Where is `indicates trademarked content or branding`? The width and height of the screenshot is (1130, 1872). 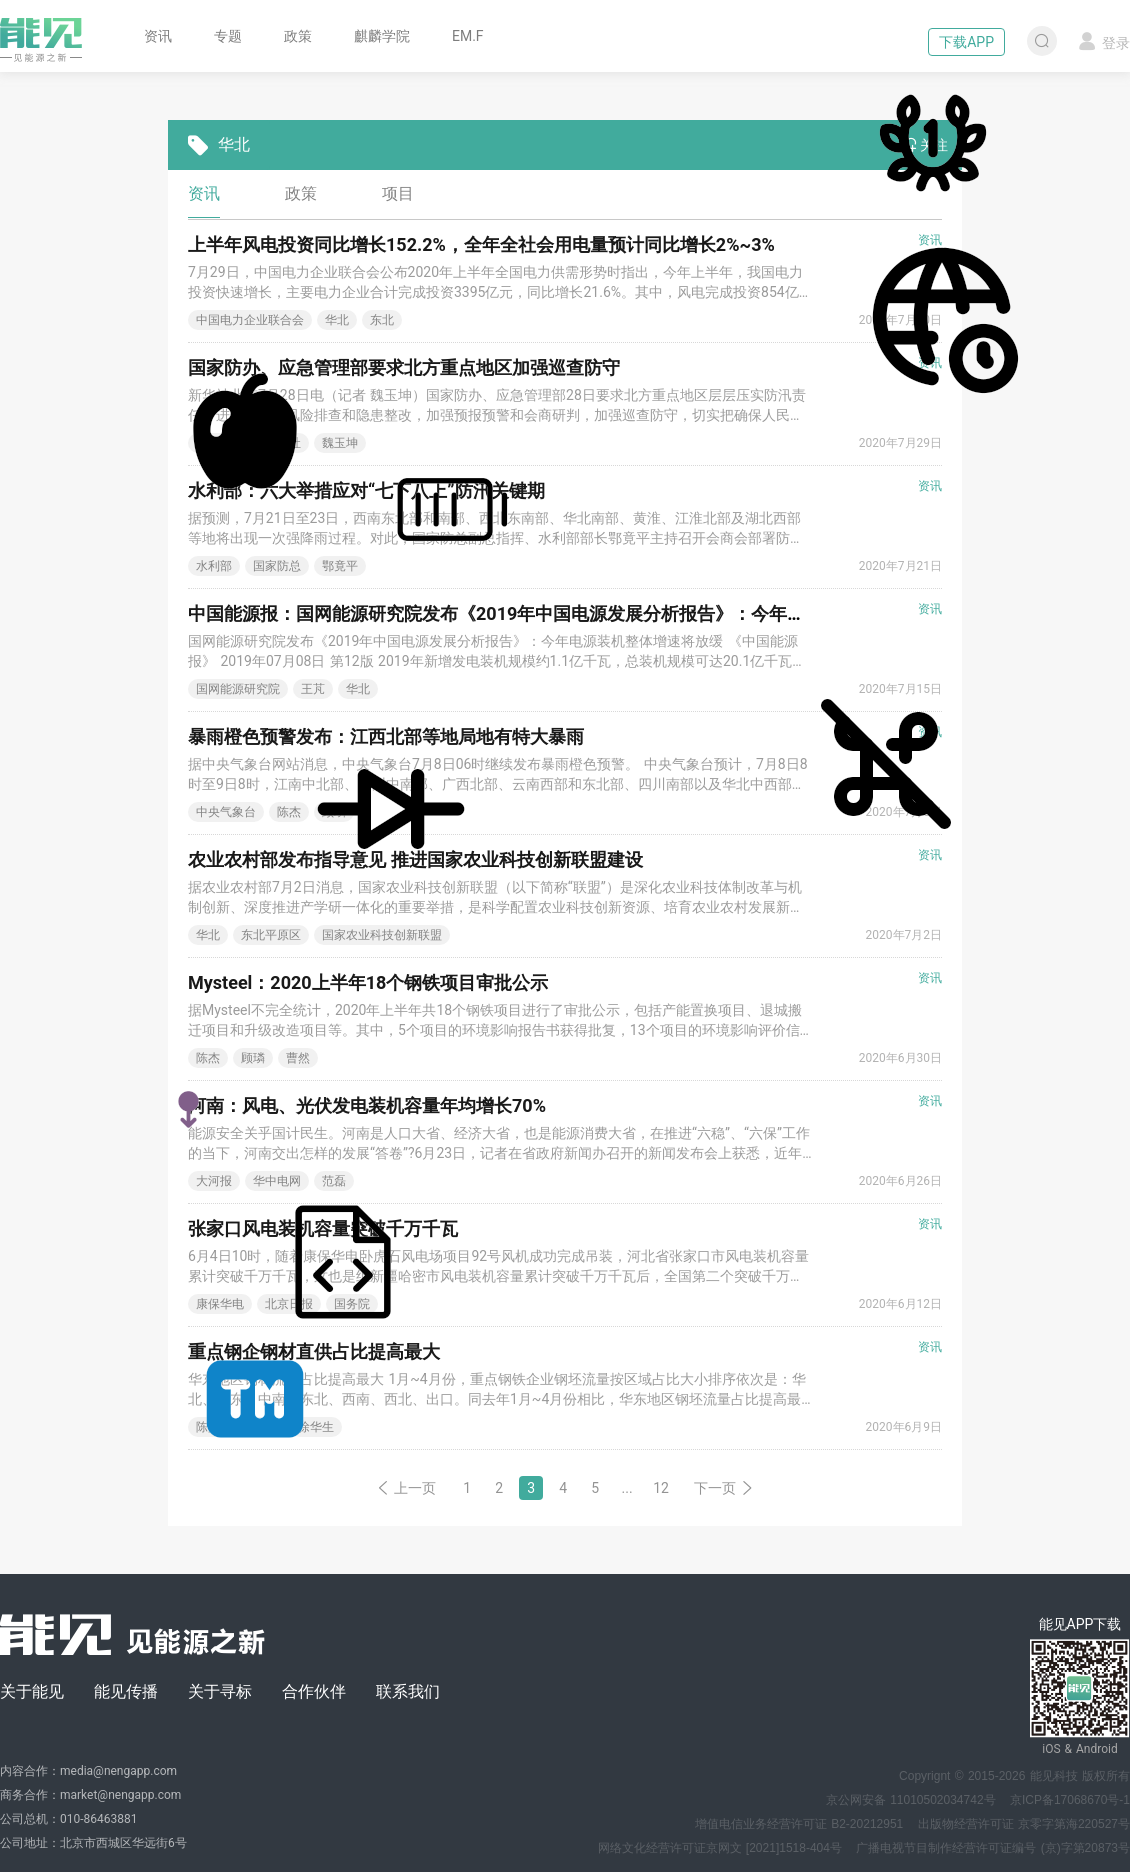 indicates trademarked content or branding is located at coordinates (255, 1399).